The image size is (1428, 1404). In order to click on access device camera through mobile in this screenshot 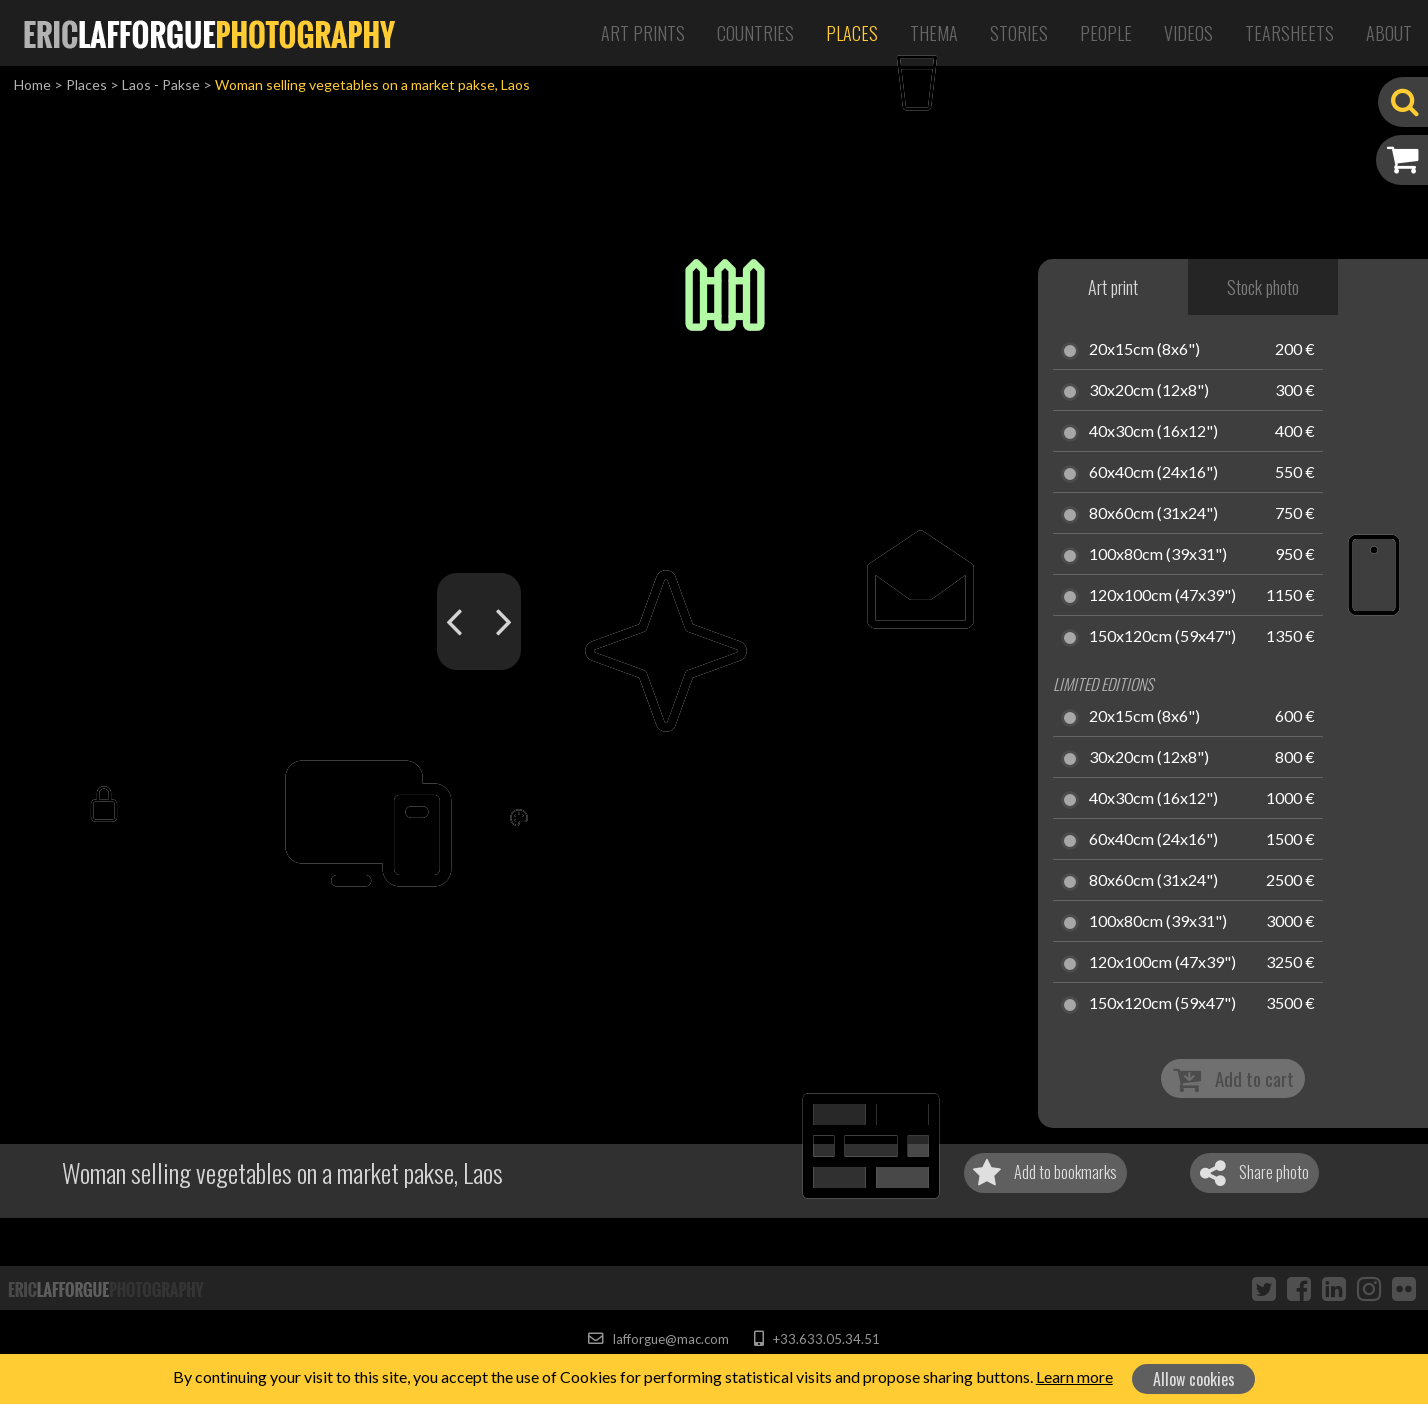, I will do `click(1374, 575)`.